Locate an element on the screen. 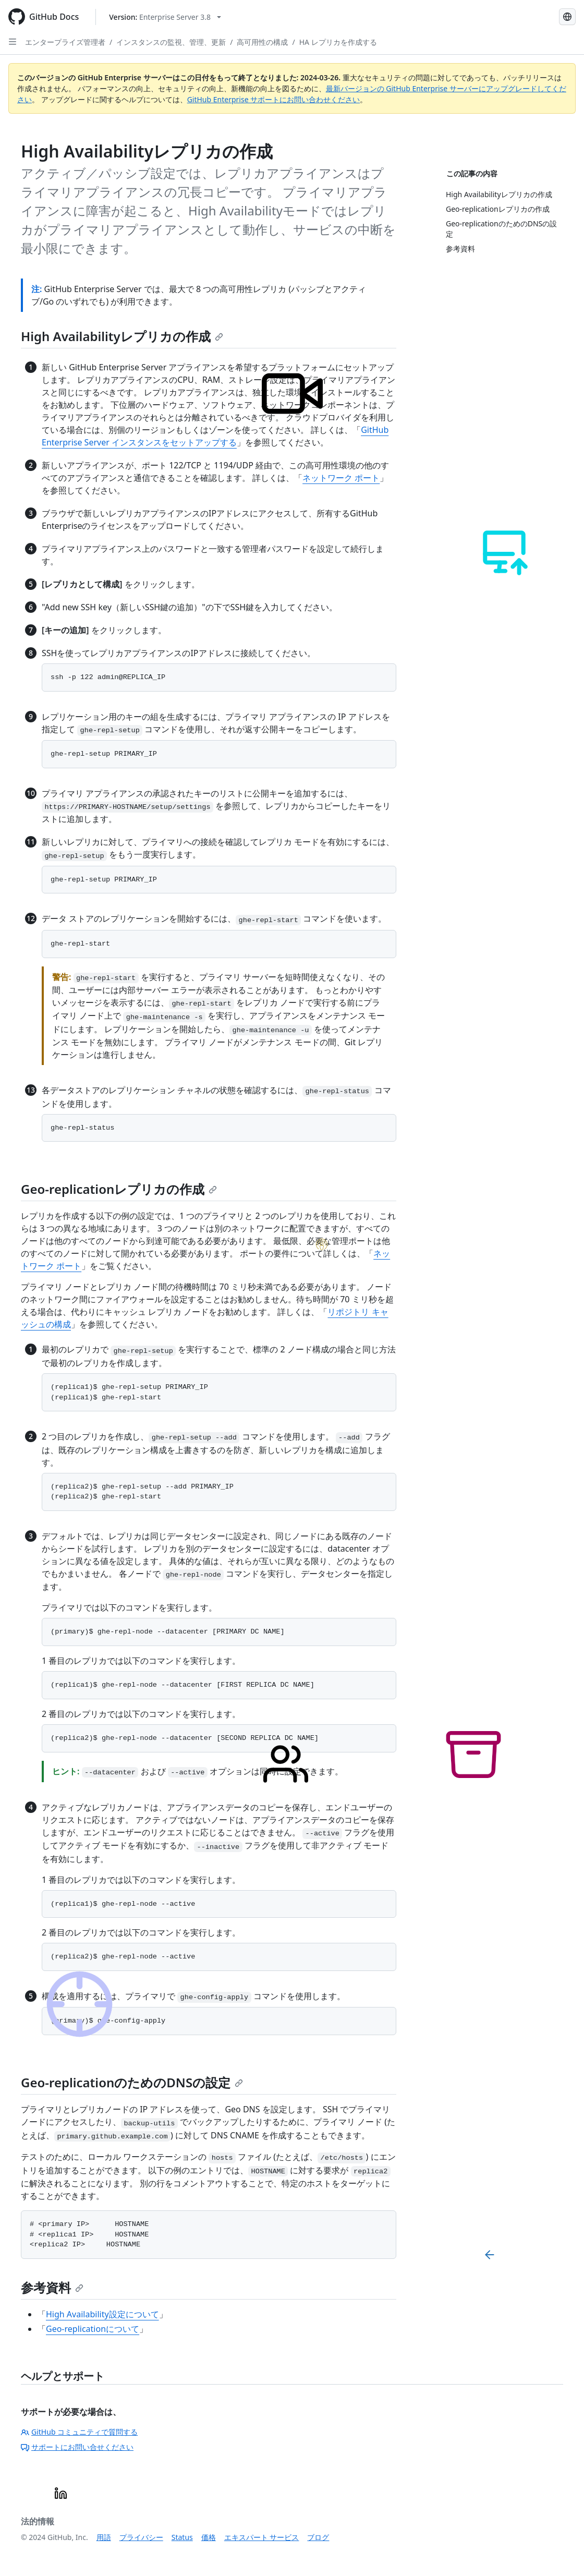 This screenshot has height=2576, width=584. access archived items is located at coordinates (473, 1755).